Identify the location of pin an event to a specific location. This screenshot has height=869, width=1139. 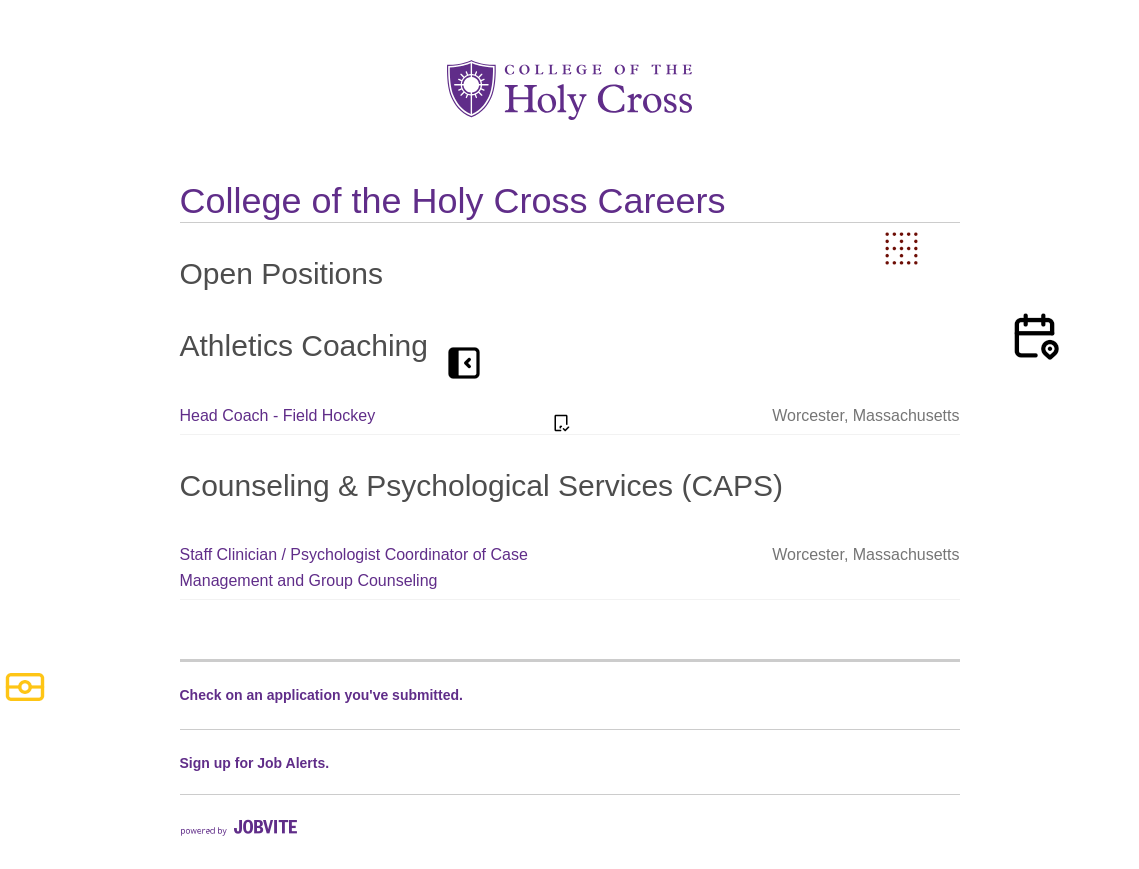
(1034, 335).